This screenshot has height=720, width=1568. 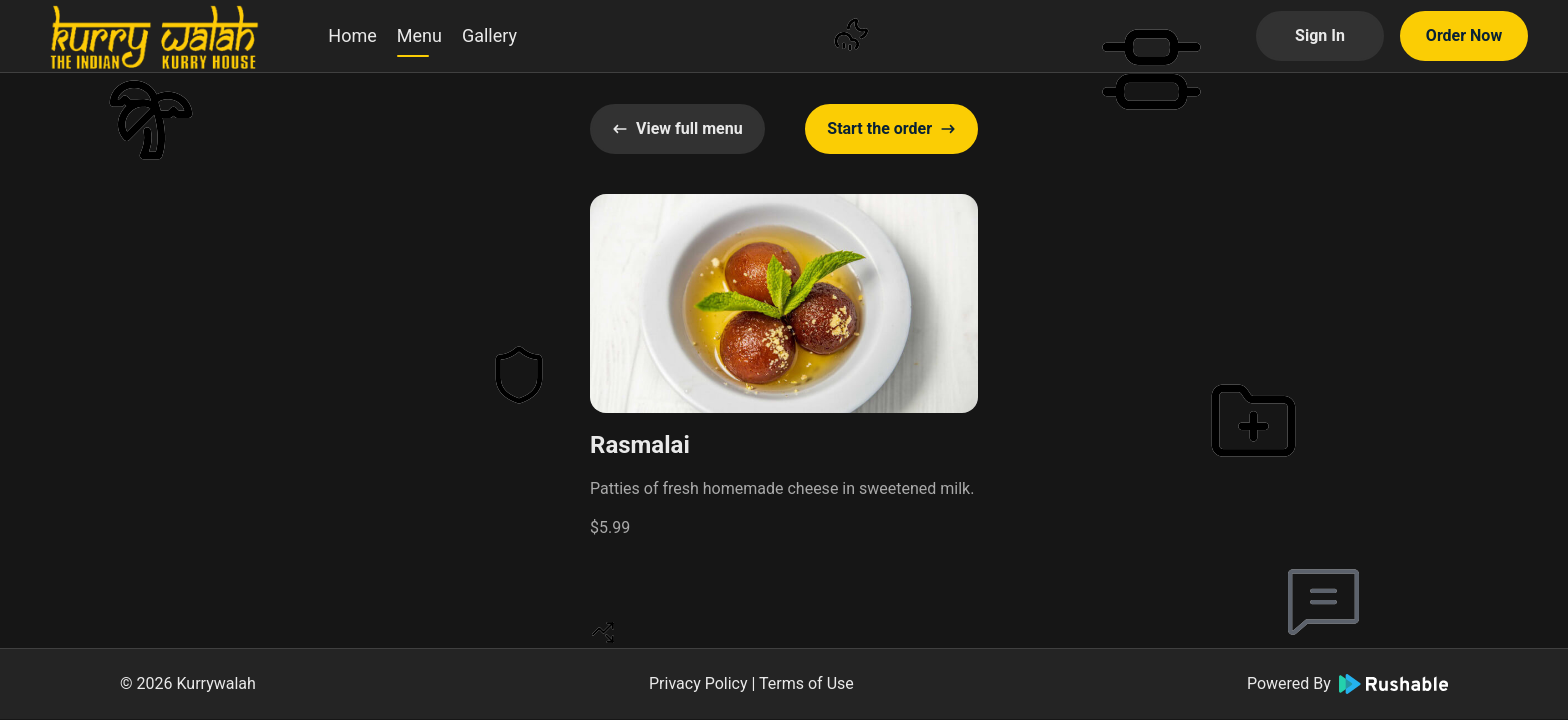 What do you see at coordinates (851, 33) in the screenshot?
I see `indicates nighttime rainy weather conditions` at bounding box center [851, 33].